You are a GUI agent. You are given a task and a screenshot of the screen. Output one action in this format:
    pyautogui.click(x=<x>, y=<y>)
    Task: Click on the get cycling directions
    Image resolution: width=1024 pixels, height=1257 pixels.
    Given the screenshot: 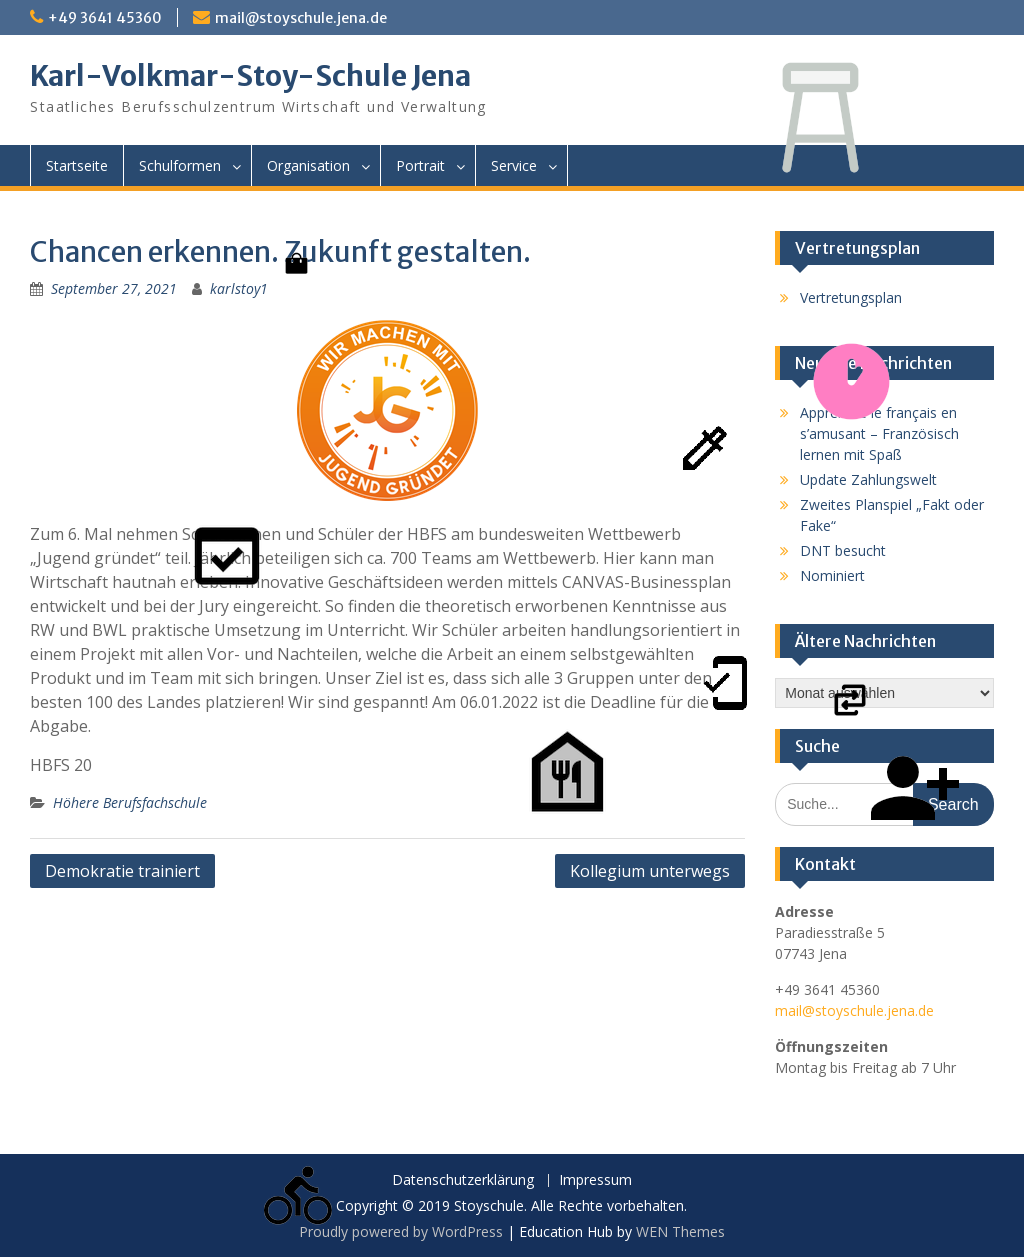 What is the action you would take?
    pyautogui.click(x=298, y=1196)
    